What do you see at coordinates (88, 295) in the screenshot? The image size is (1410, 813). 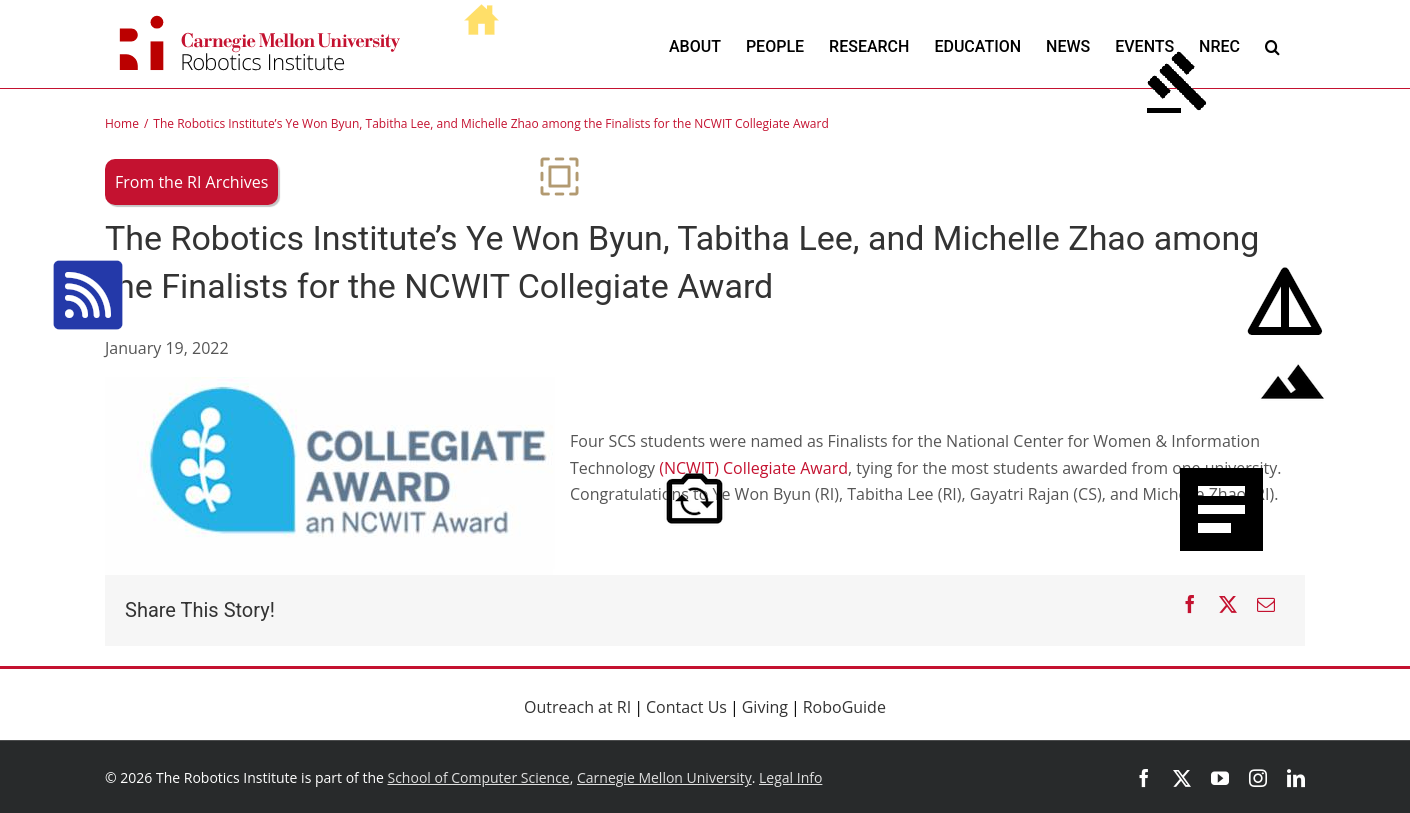 I see `subscribe to RSS feed` at bounding box center [88, 295].